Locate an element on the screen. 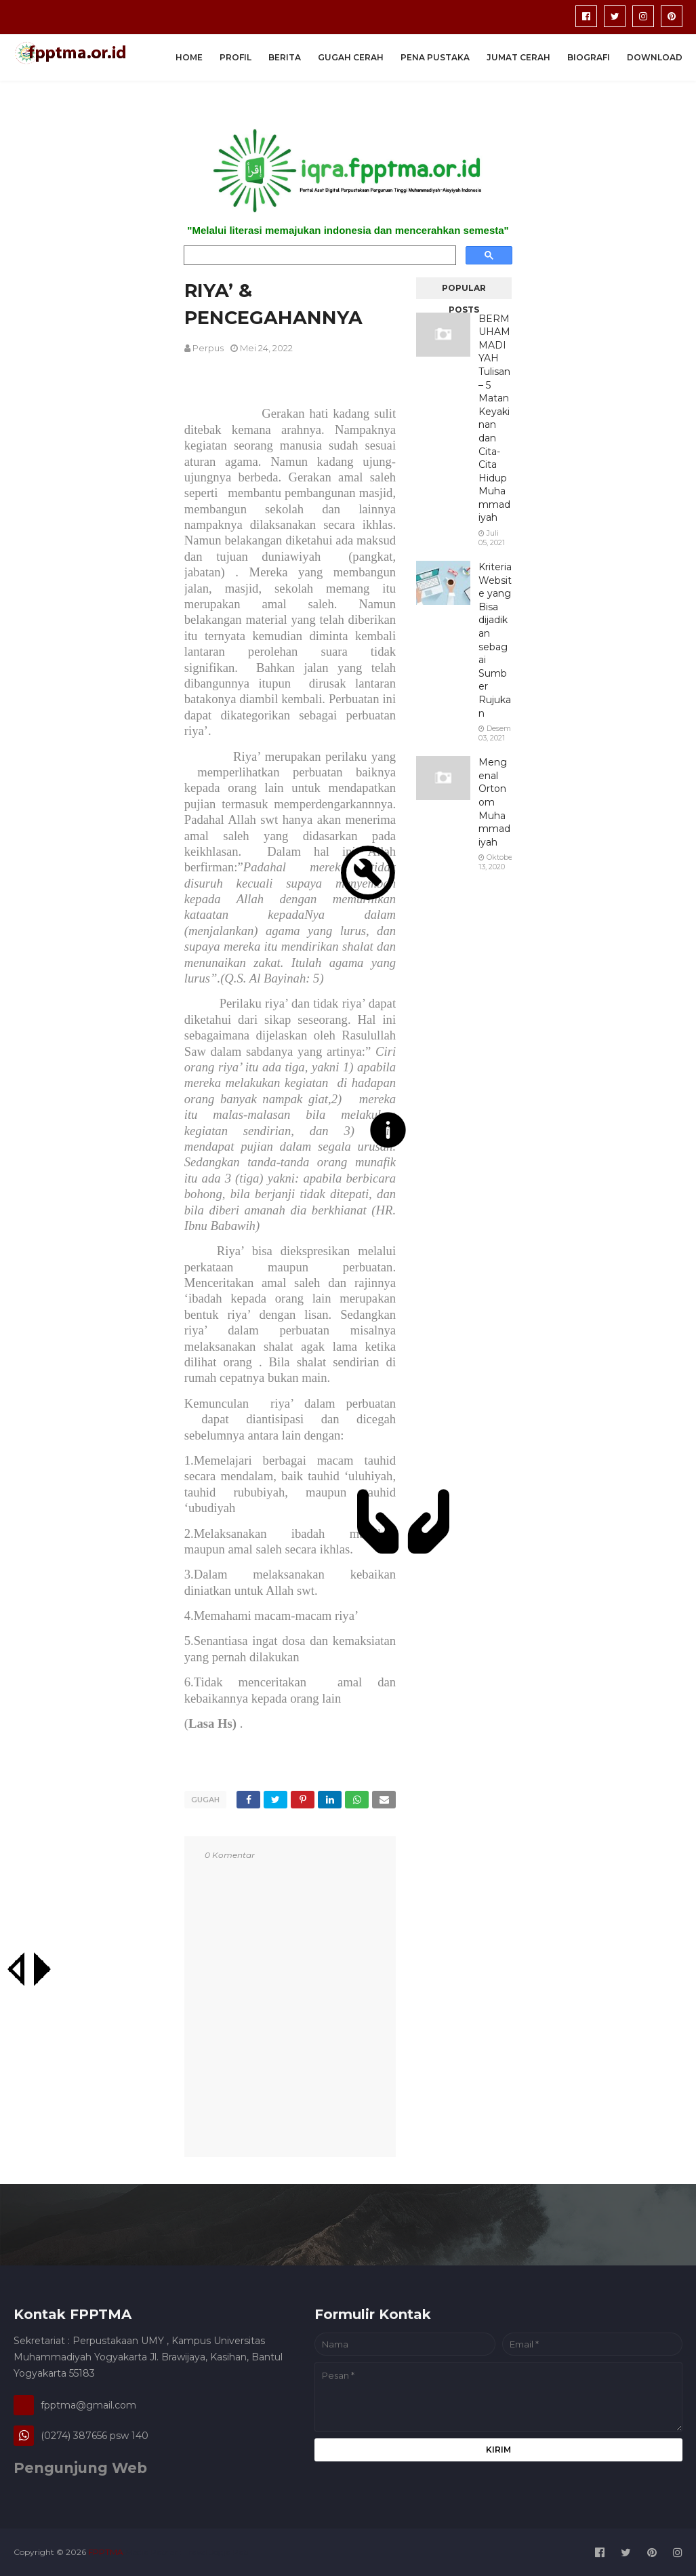 The width and height of the screenshot is (696, 2576). support or care services is located at coordinates (403, 1517).